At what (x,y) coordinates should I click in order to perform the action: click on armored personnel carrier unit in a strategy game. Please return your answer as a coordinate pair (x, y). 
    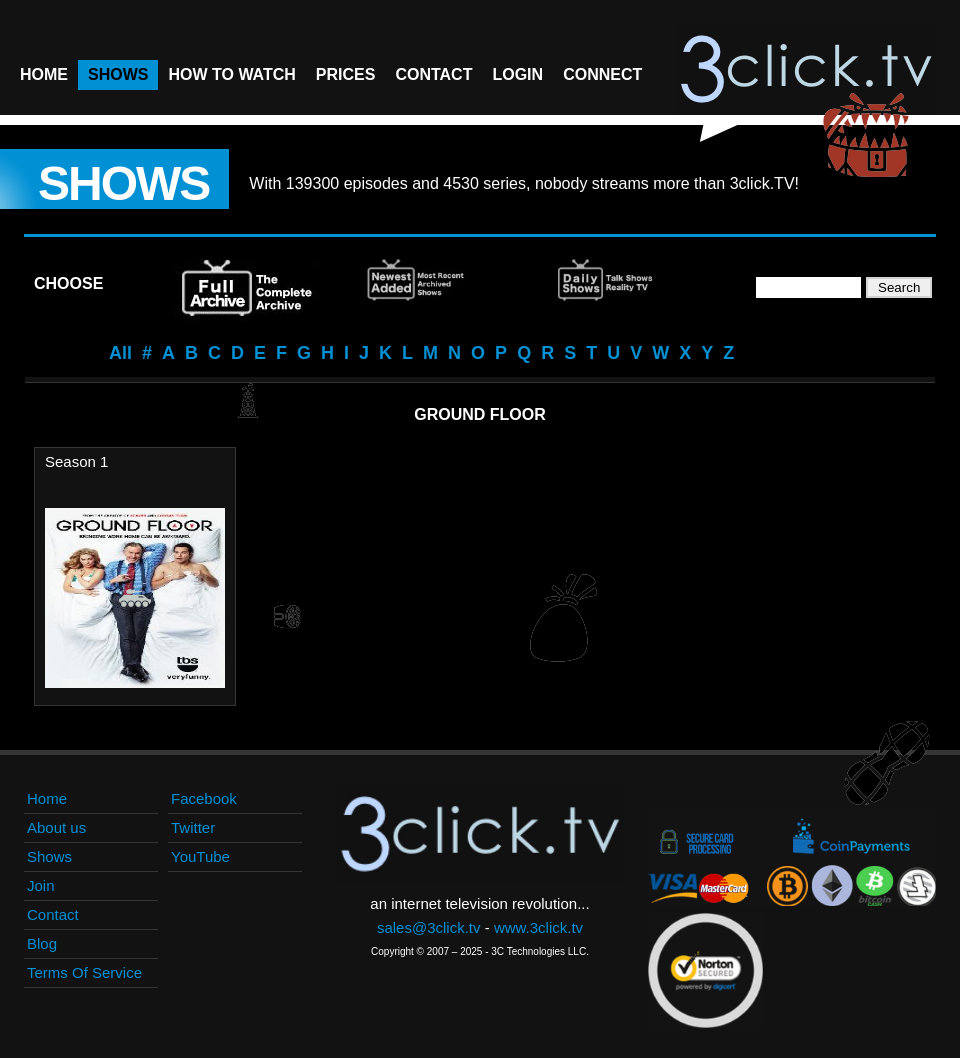
    Looking at the image, I should click on (135, 598).